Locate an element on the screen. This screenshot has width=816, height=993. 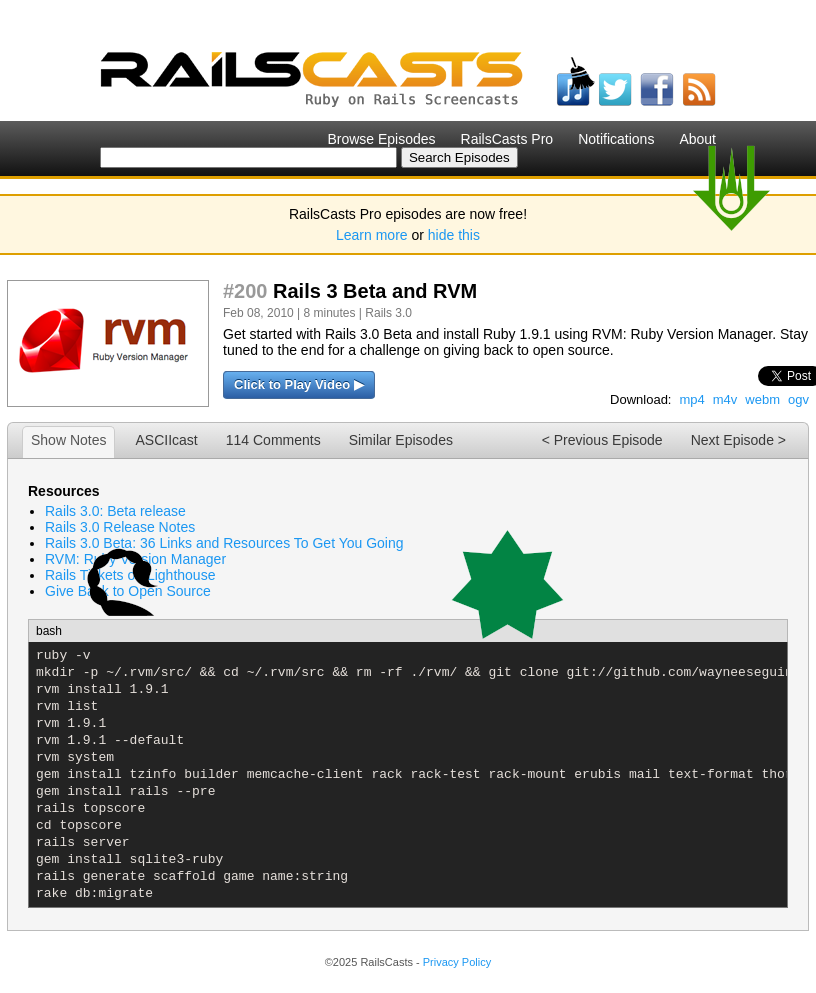
indicates a special or featured item is located at coordinates (507, 584).